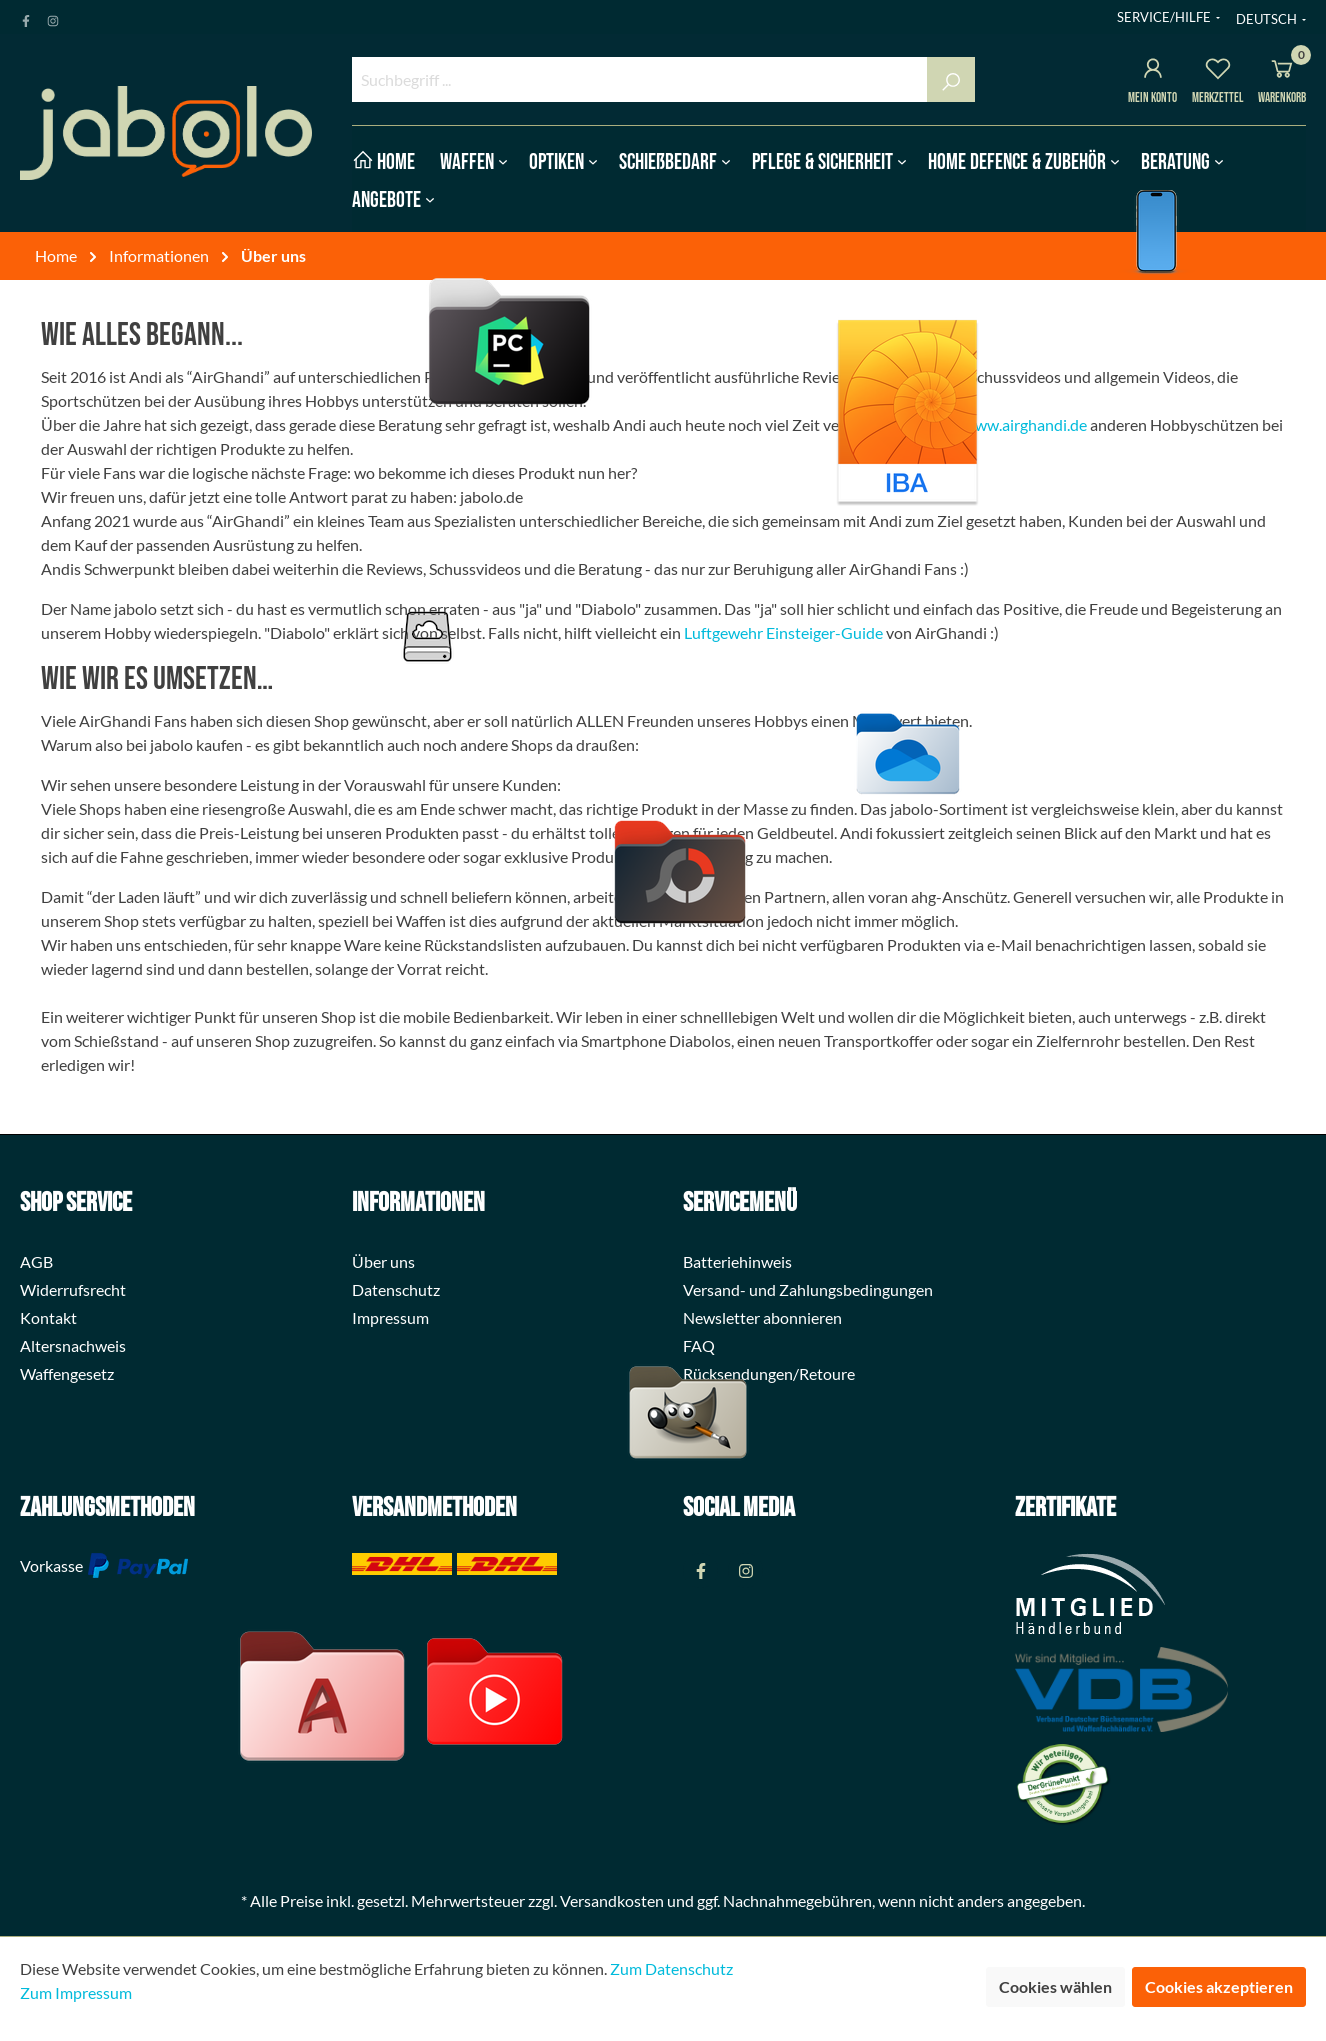 The image size is (1326, 2041). What do you see at coordinates (321, 1700) in the screenshot?
I see `folder containing AutoCAD project files` at bounding box center [321, 1700].